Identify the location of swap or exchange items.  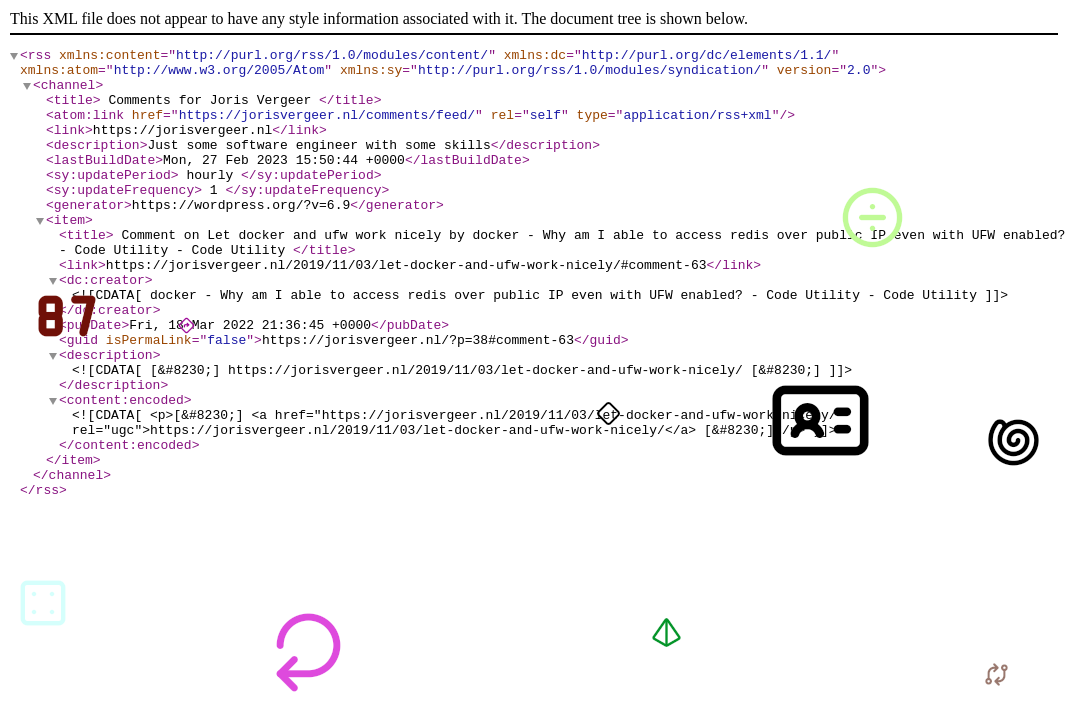
(996, 674).